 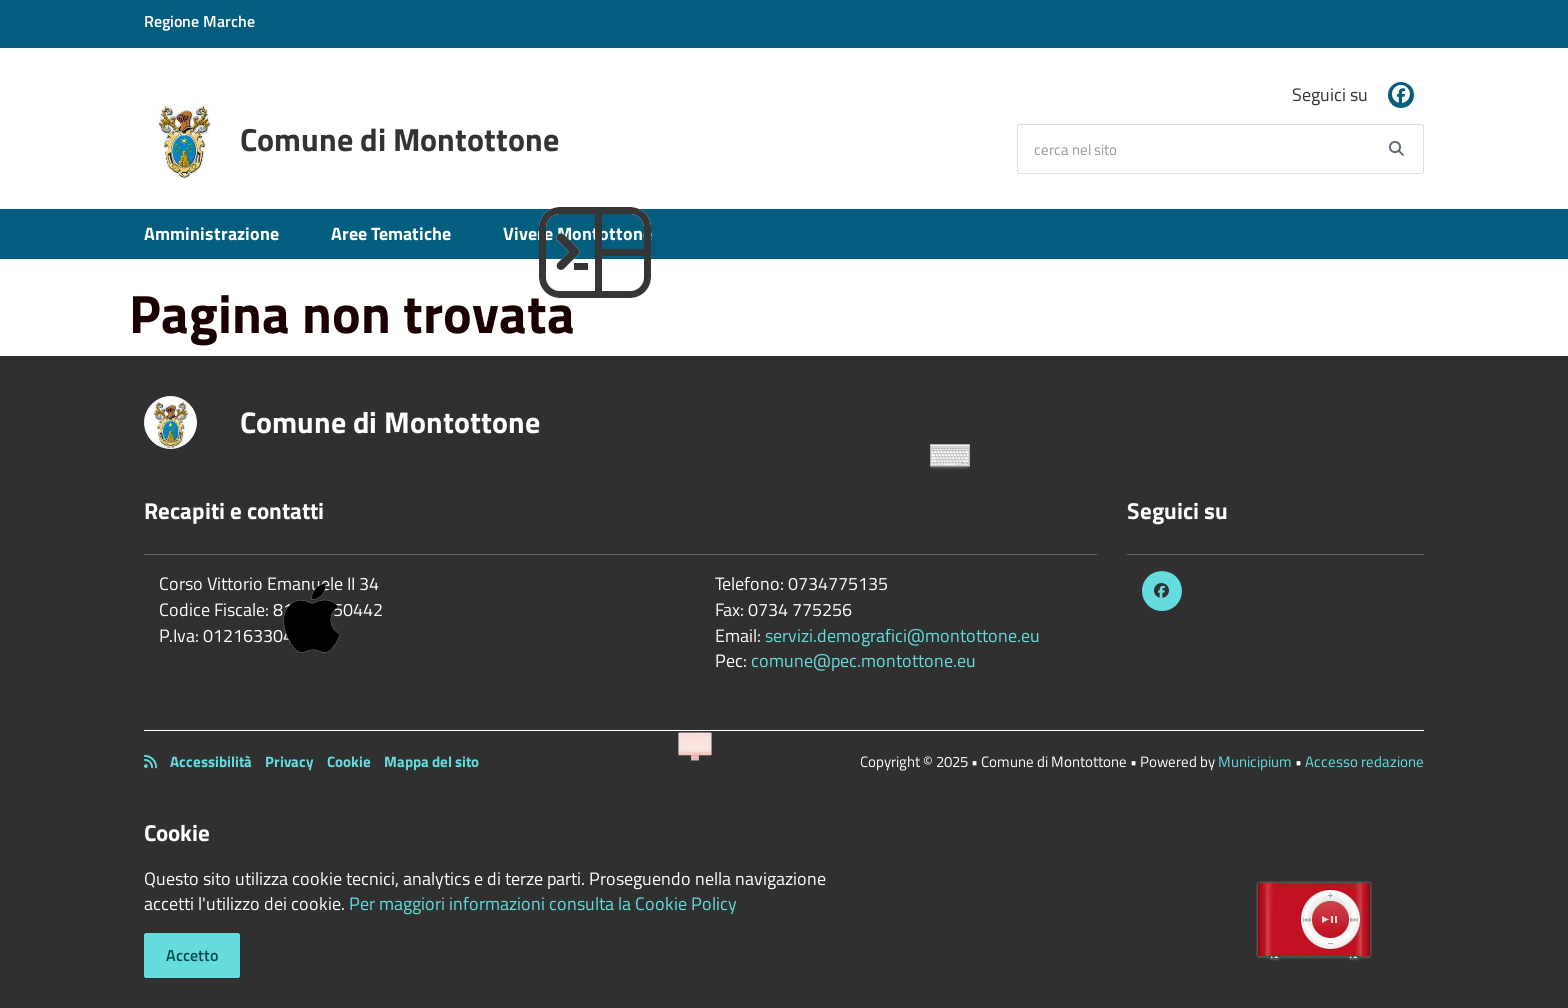 I want to click on open tilix terminal emulator, so click(x=595, y=249).